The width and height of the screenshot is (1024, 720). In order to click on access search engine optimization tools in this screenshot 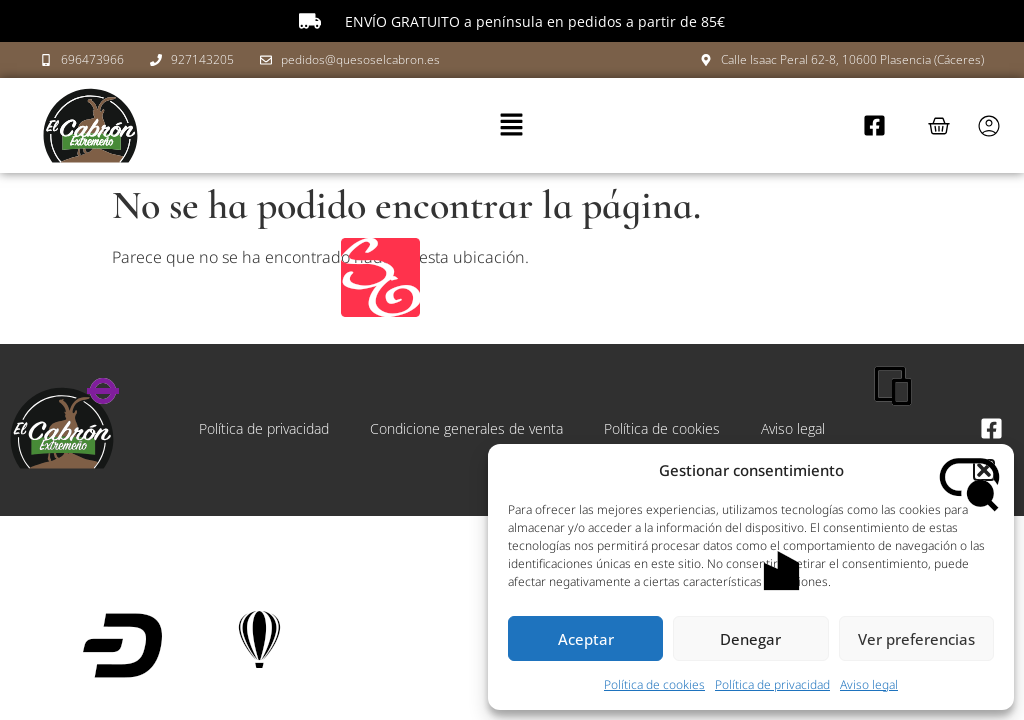, I will do `click(969, 482)`.